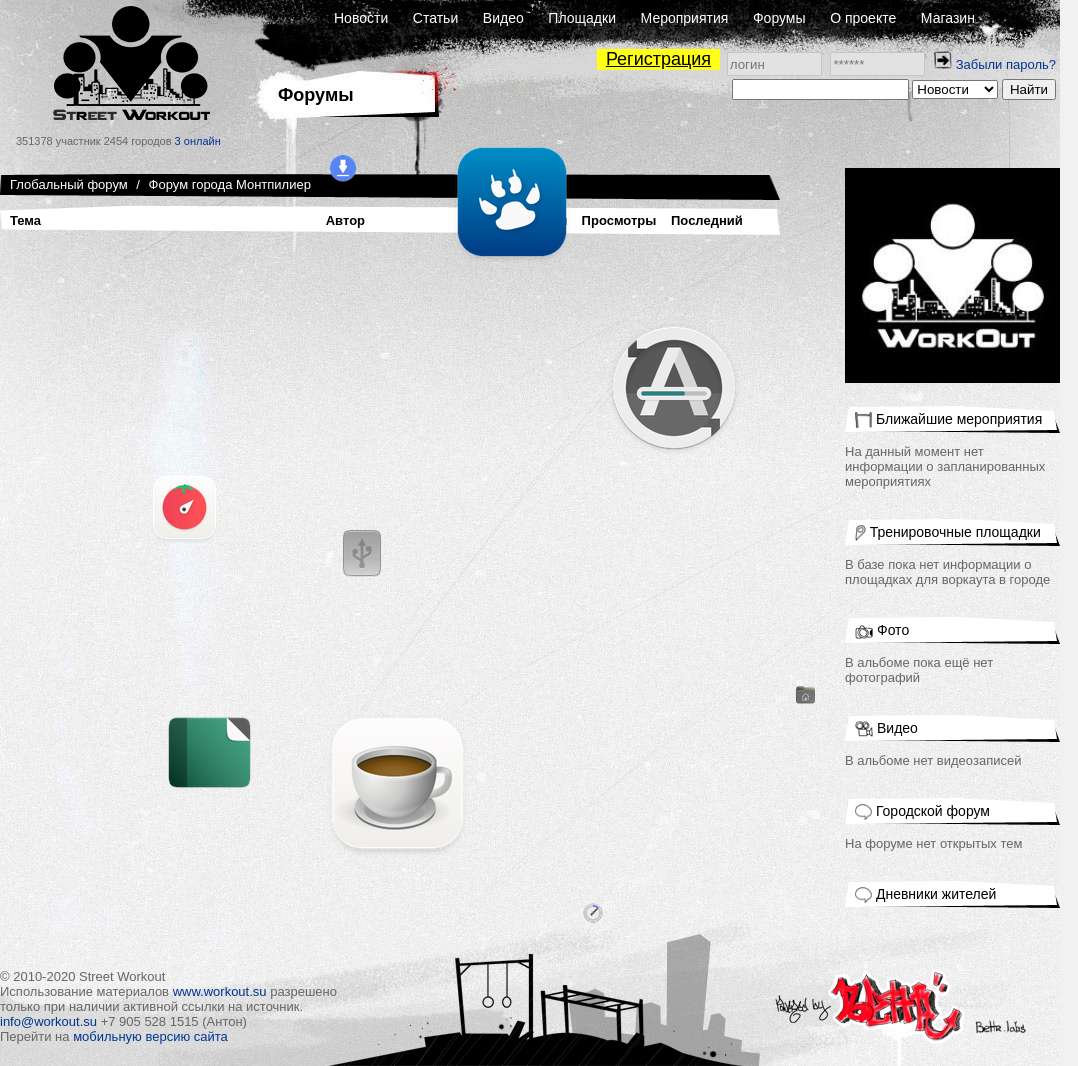 This screenshot has height=1066, width=1078. What do you see at coordinates (674, 388) in the screenshot?
I see `open the software update manager` at bounding box center [674, 388].